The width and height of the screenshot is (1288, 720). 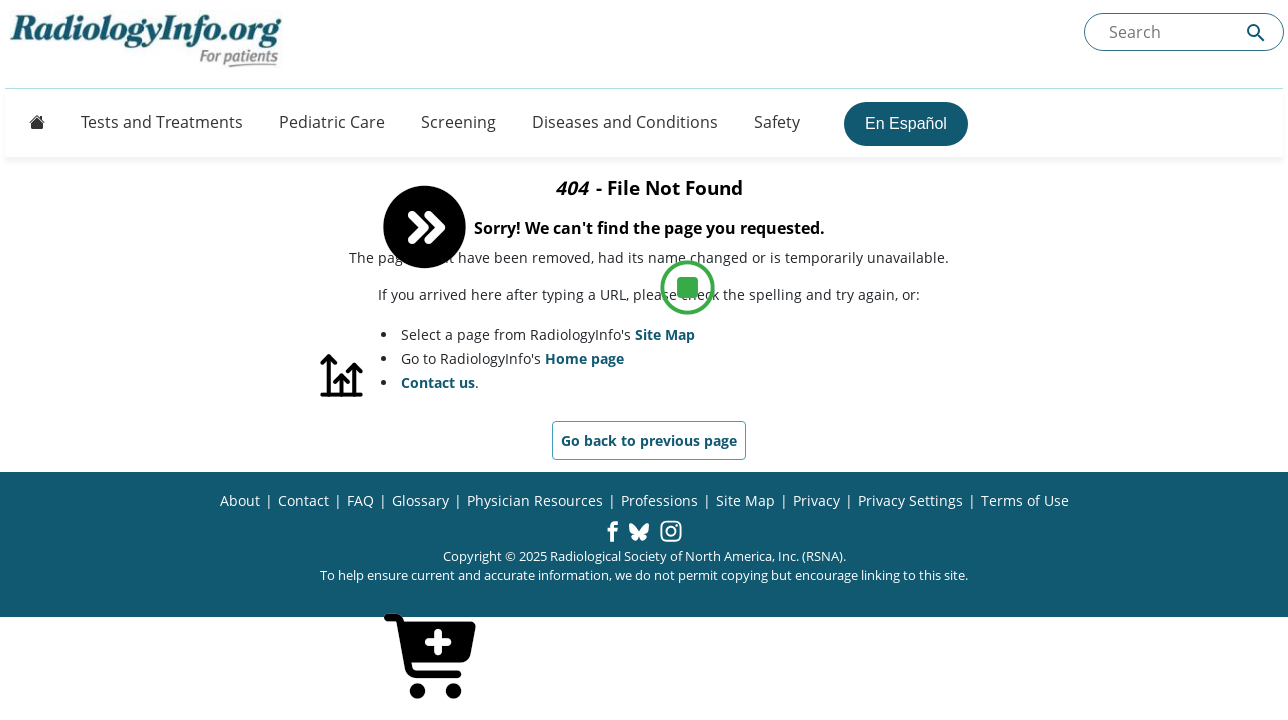 What do you see at coordinates (341, 375) in the screenshot?
I see `view growth metrics or trending data` at bounding box center [341, 375].